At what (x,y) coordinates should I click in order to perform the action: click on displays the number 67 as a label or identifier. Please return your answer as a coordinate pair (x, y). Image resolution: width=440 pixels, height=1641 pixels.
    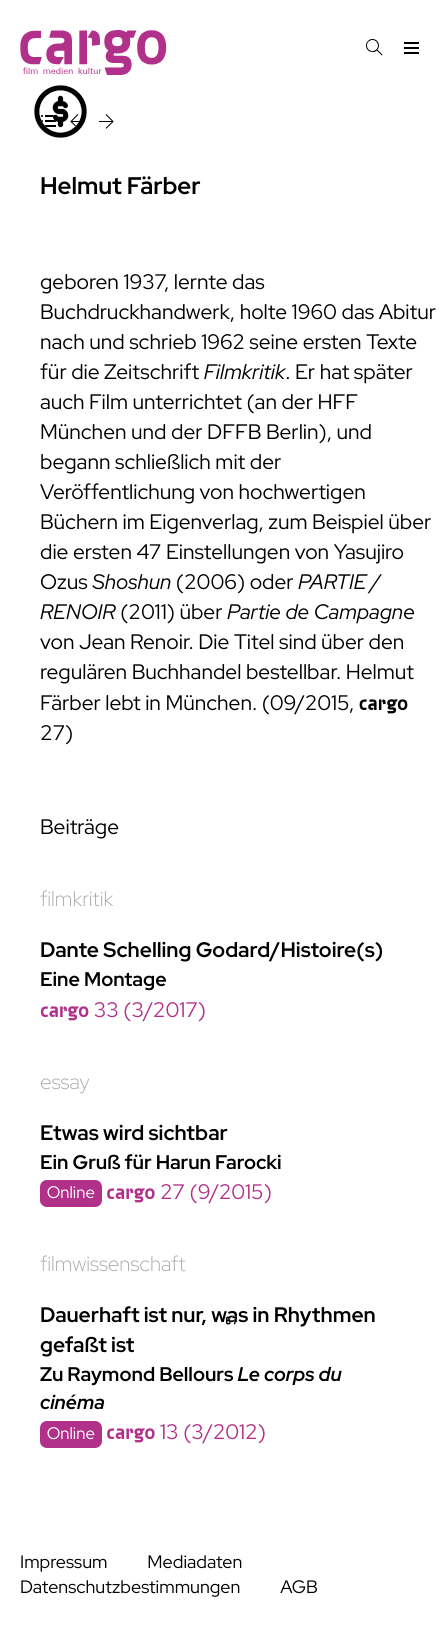
    Looking at the image, I should click on (231, 1320).